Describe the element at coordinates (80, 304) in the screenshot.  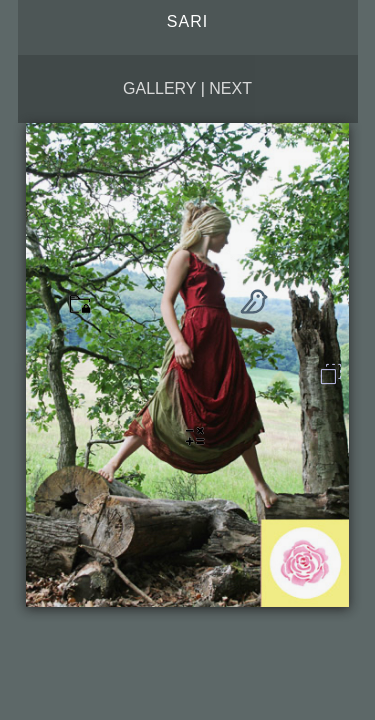
I see `access a password-protected folder` at that location.